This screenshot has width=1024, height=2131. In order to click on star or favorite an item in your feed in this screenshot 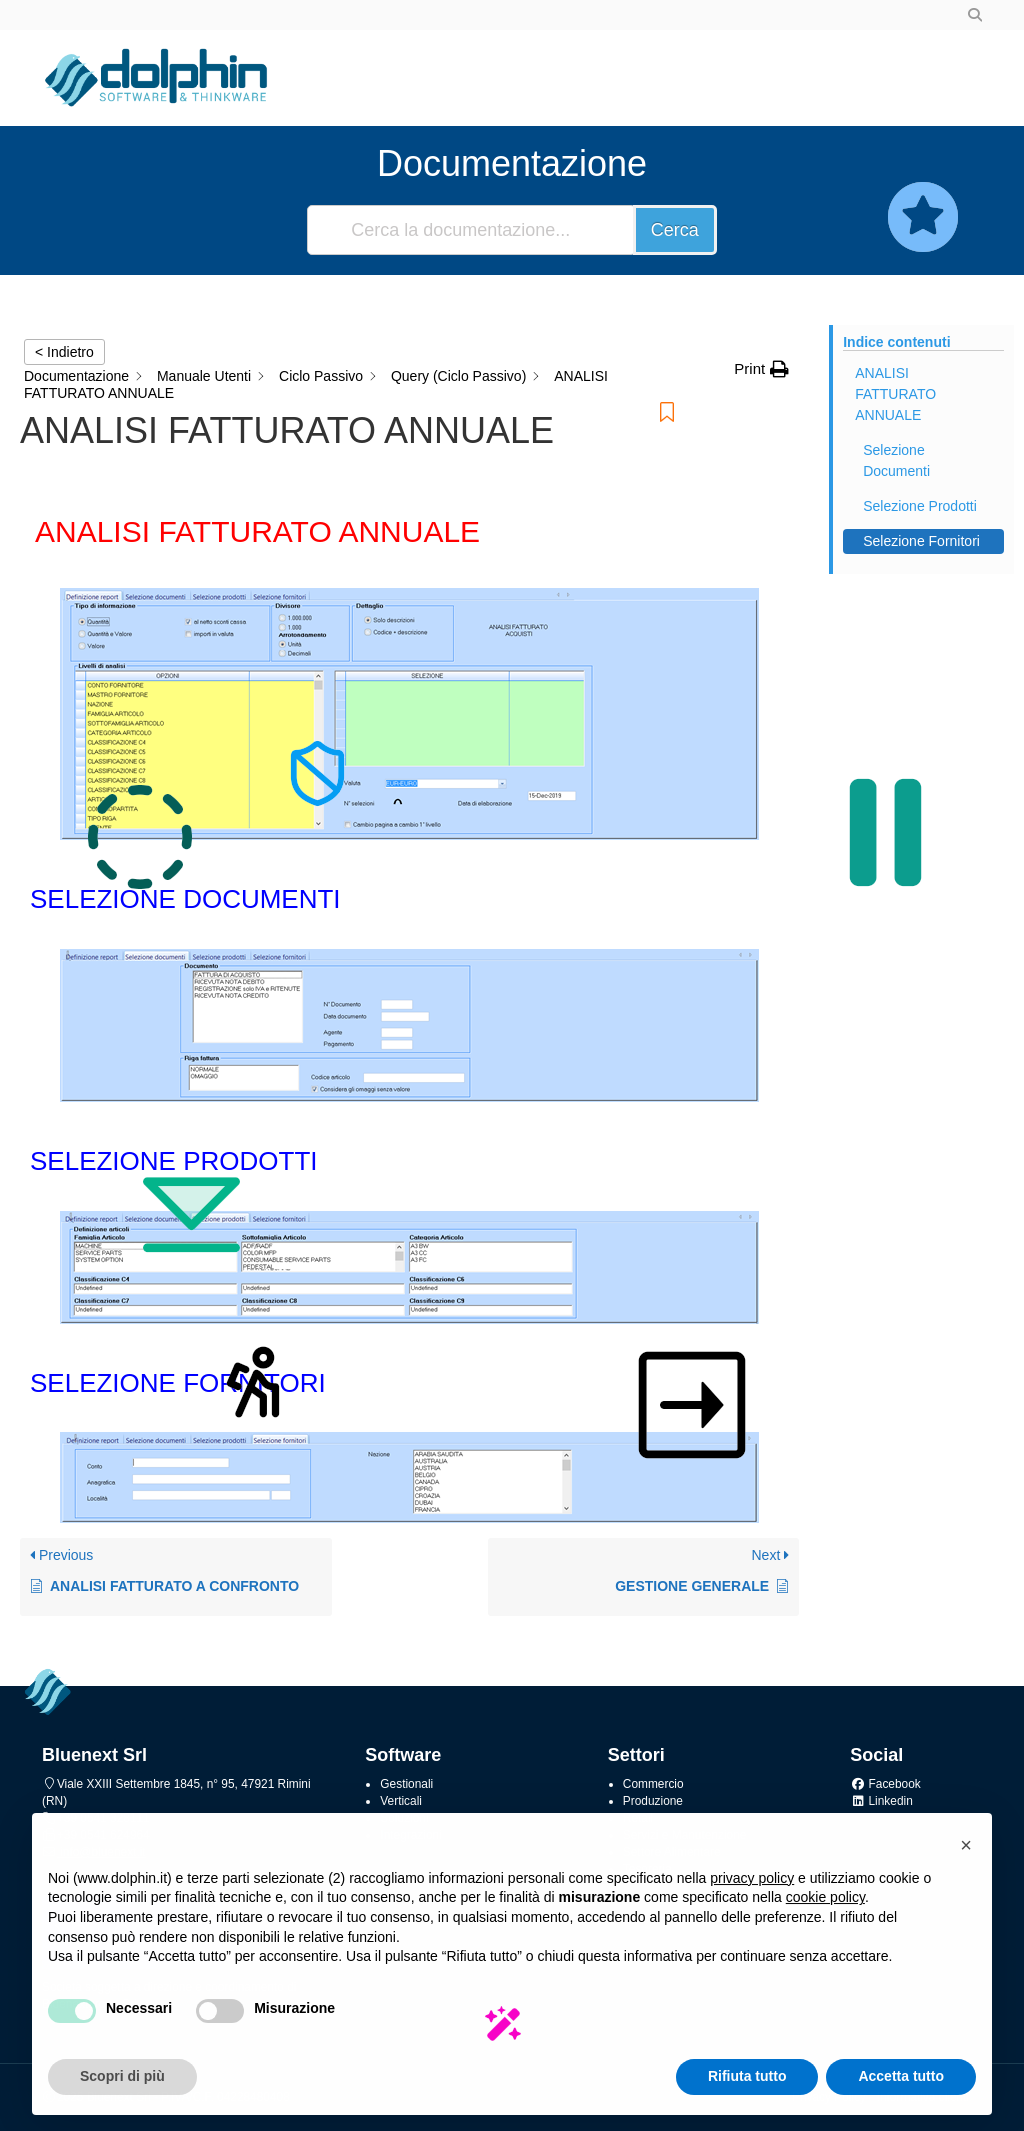, I will do `click(923, 217)`.